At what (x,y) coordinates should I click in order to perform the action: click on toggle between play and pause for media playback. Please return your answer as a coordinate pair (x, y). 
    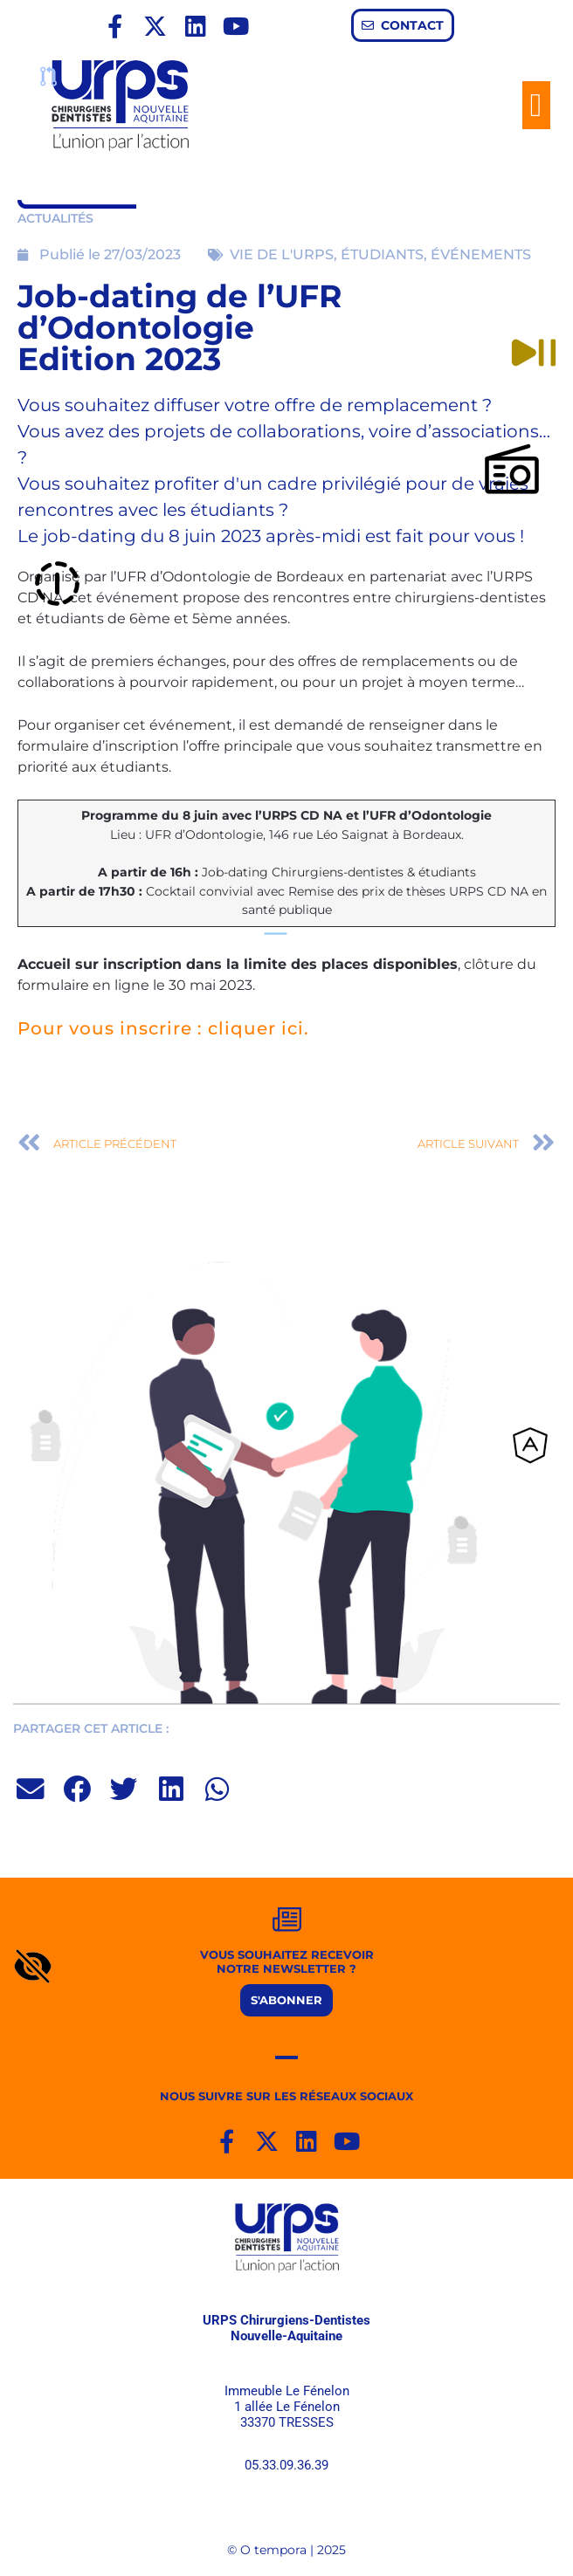
    Looking at the image, I should click on (534, 351).